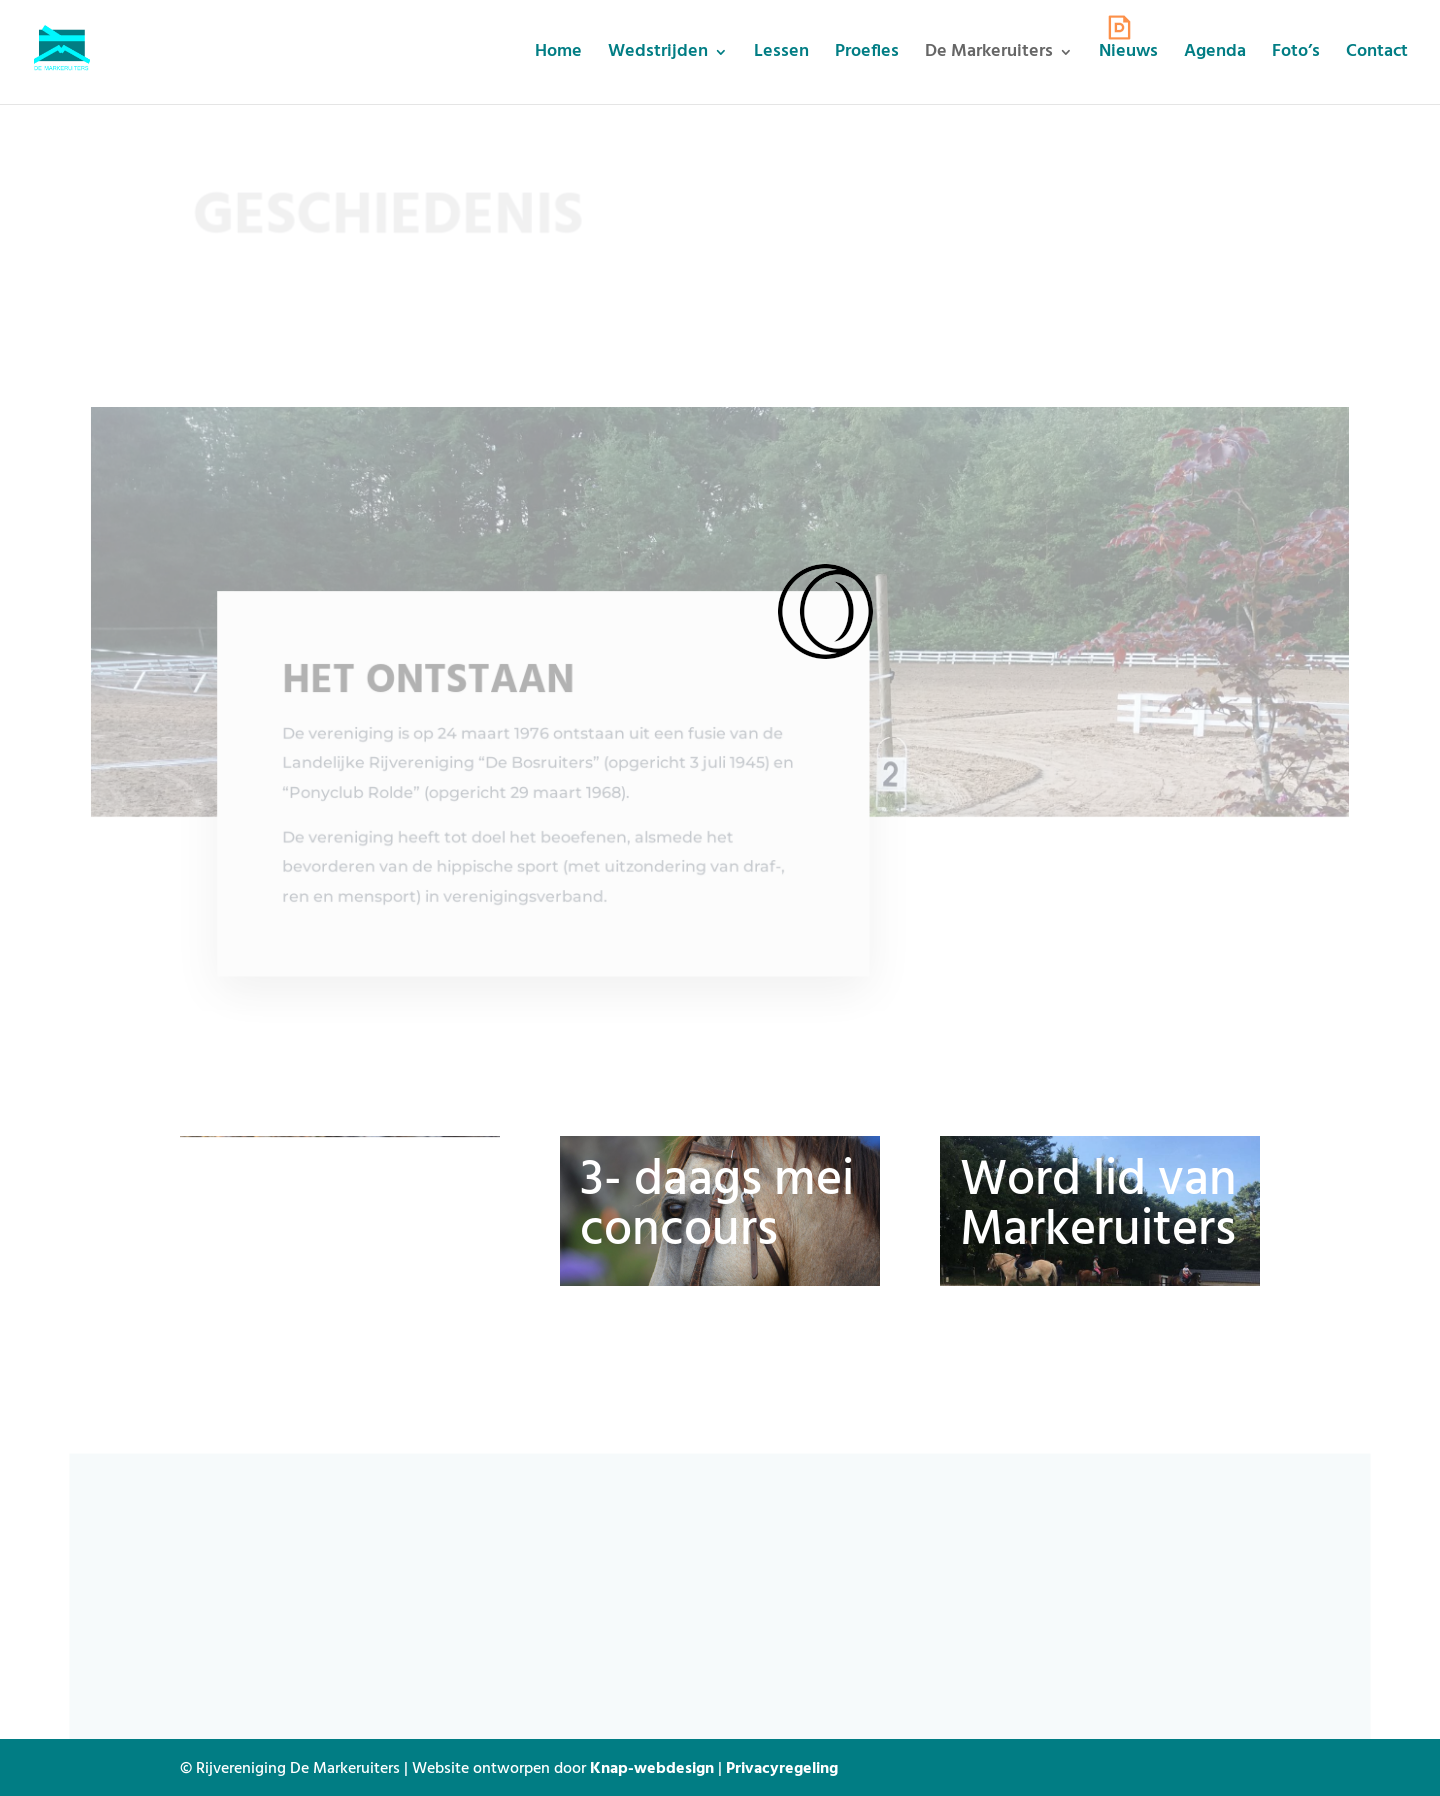 This screenshot has height=1796, width=1440. What do you see at coordinates (1119, 27) in the screenshot?
I see `view or open a PDF document` at bounding box center [1119, 27].